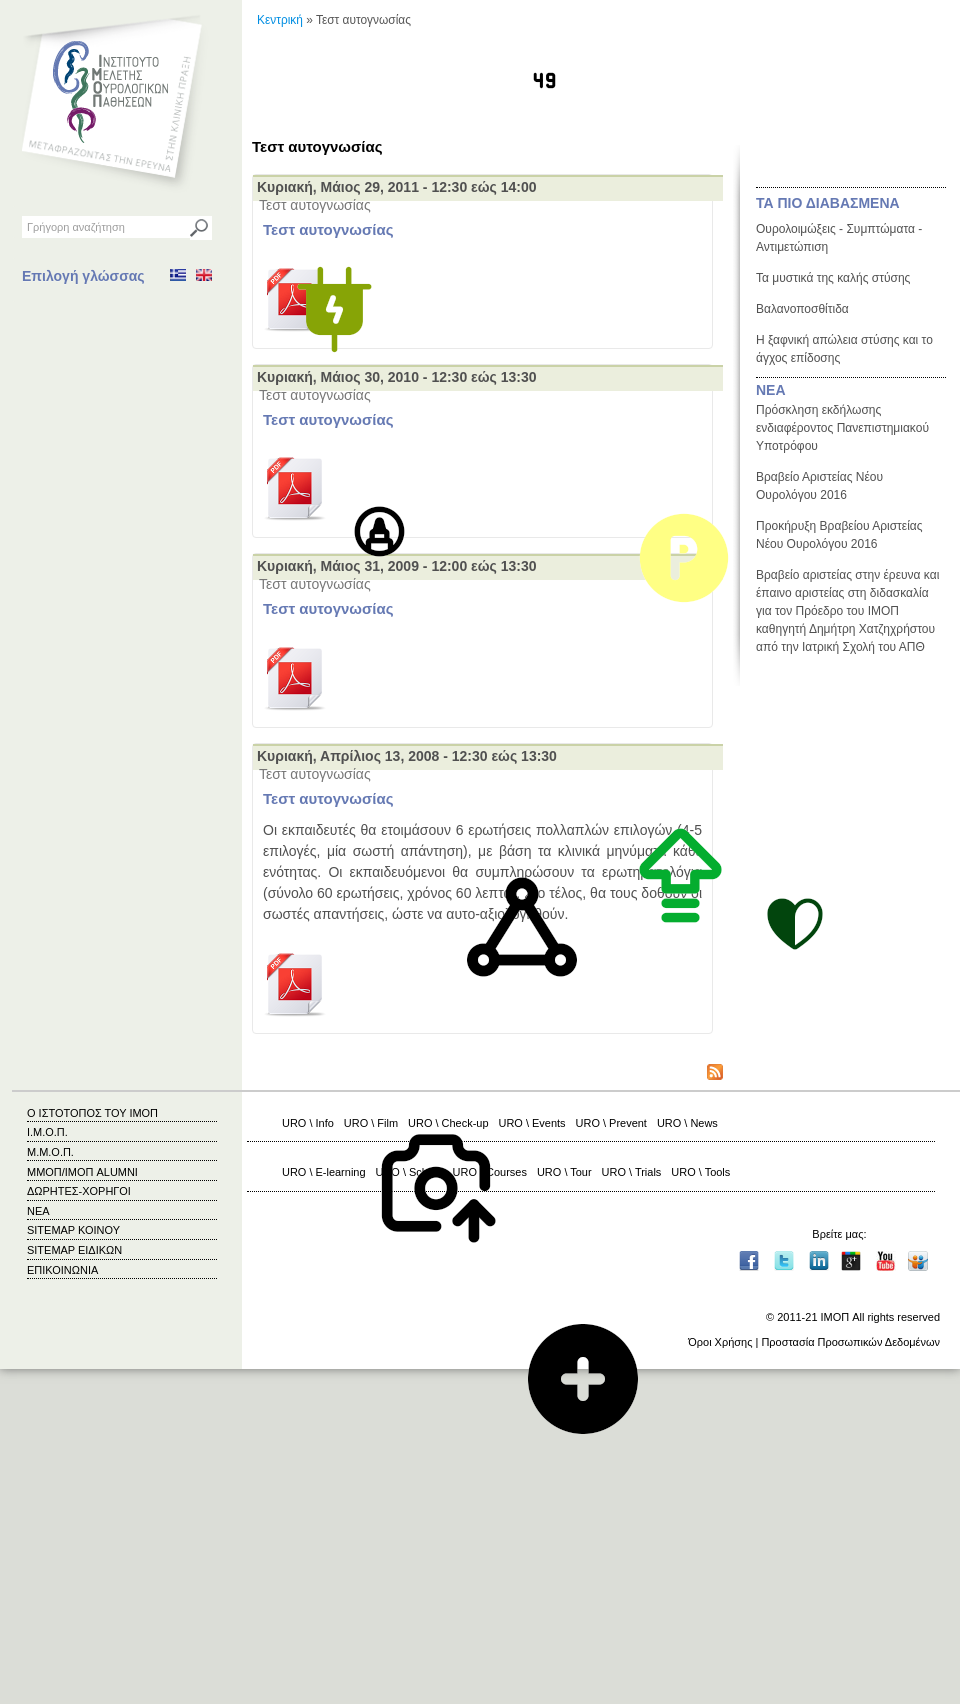  I want to click on upload multiple files or items, so click(680, 874).